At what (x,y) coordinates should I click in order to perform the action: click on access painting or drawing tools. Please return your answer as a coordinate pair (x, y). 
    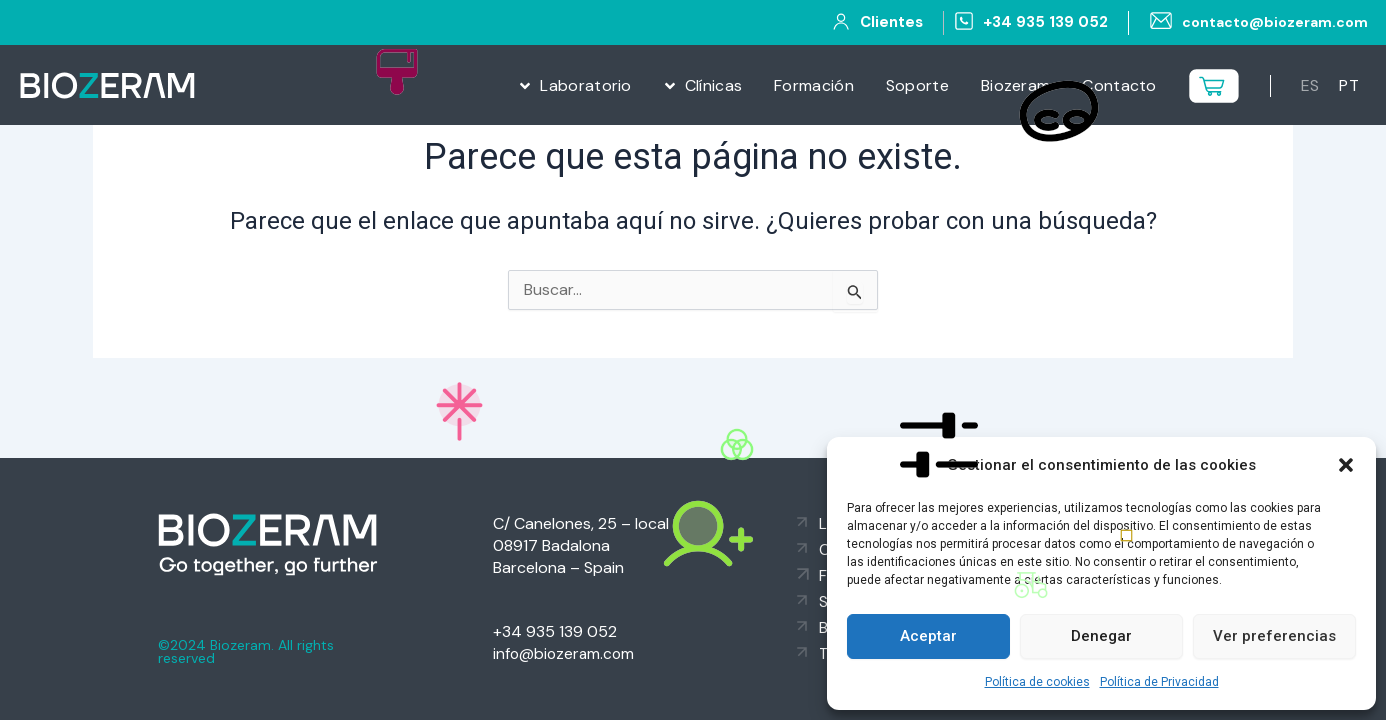
    Looking at the image, I should click on (397, 71).